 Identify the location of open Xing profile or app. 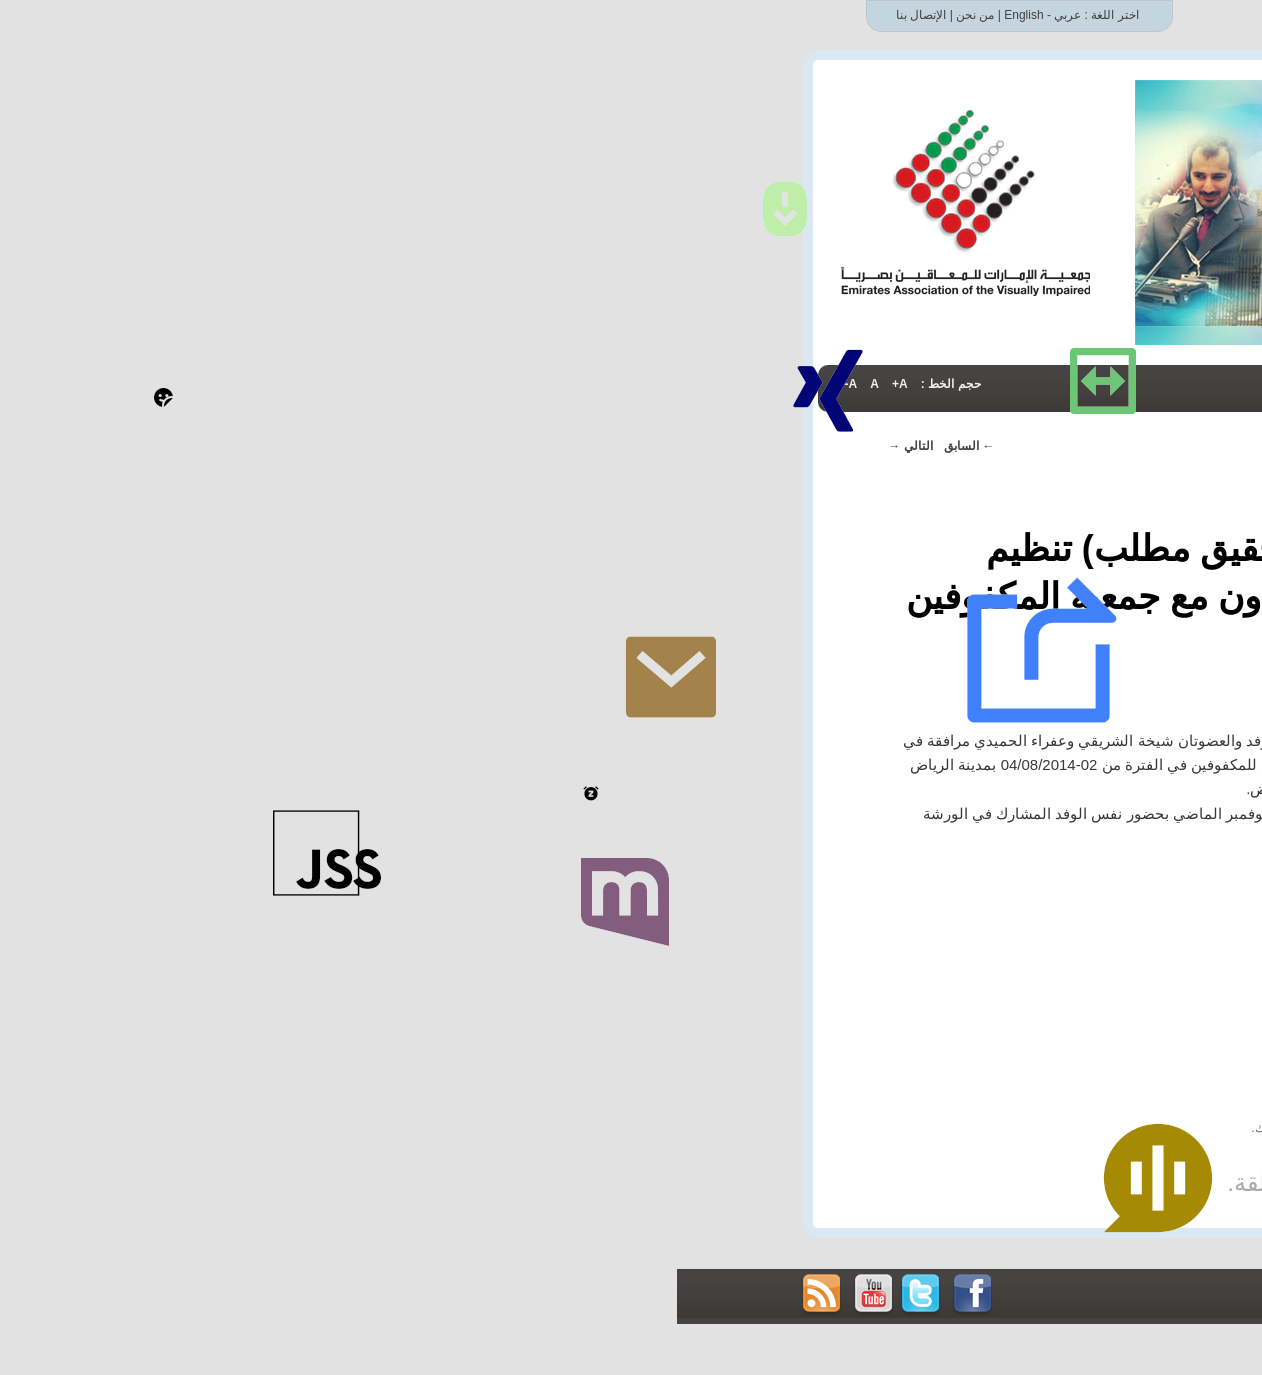
(824, 387).